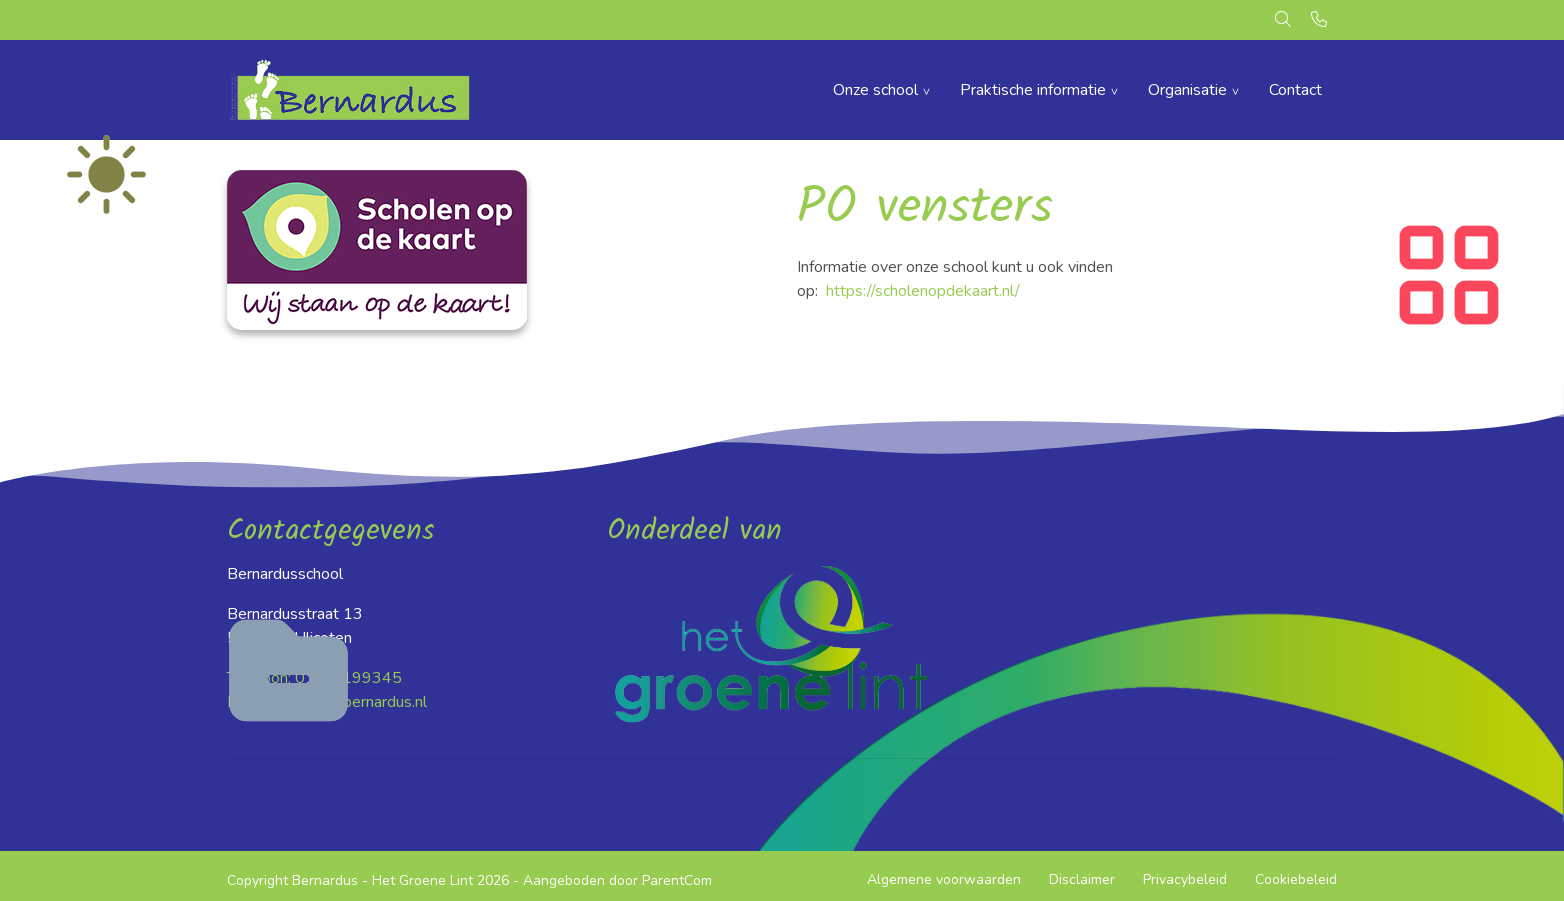  I want to click on view items in grid layout, so click(1449, 275).